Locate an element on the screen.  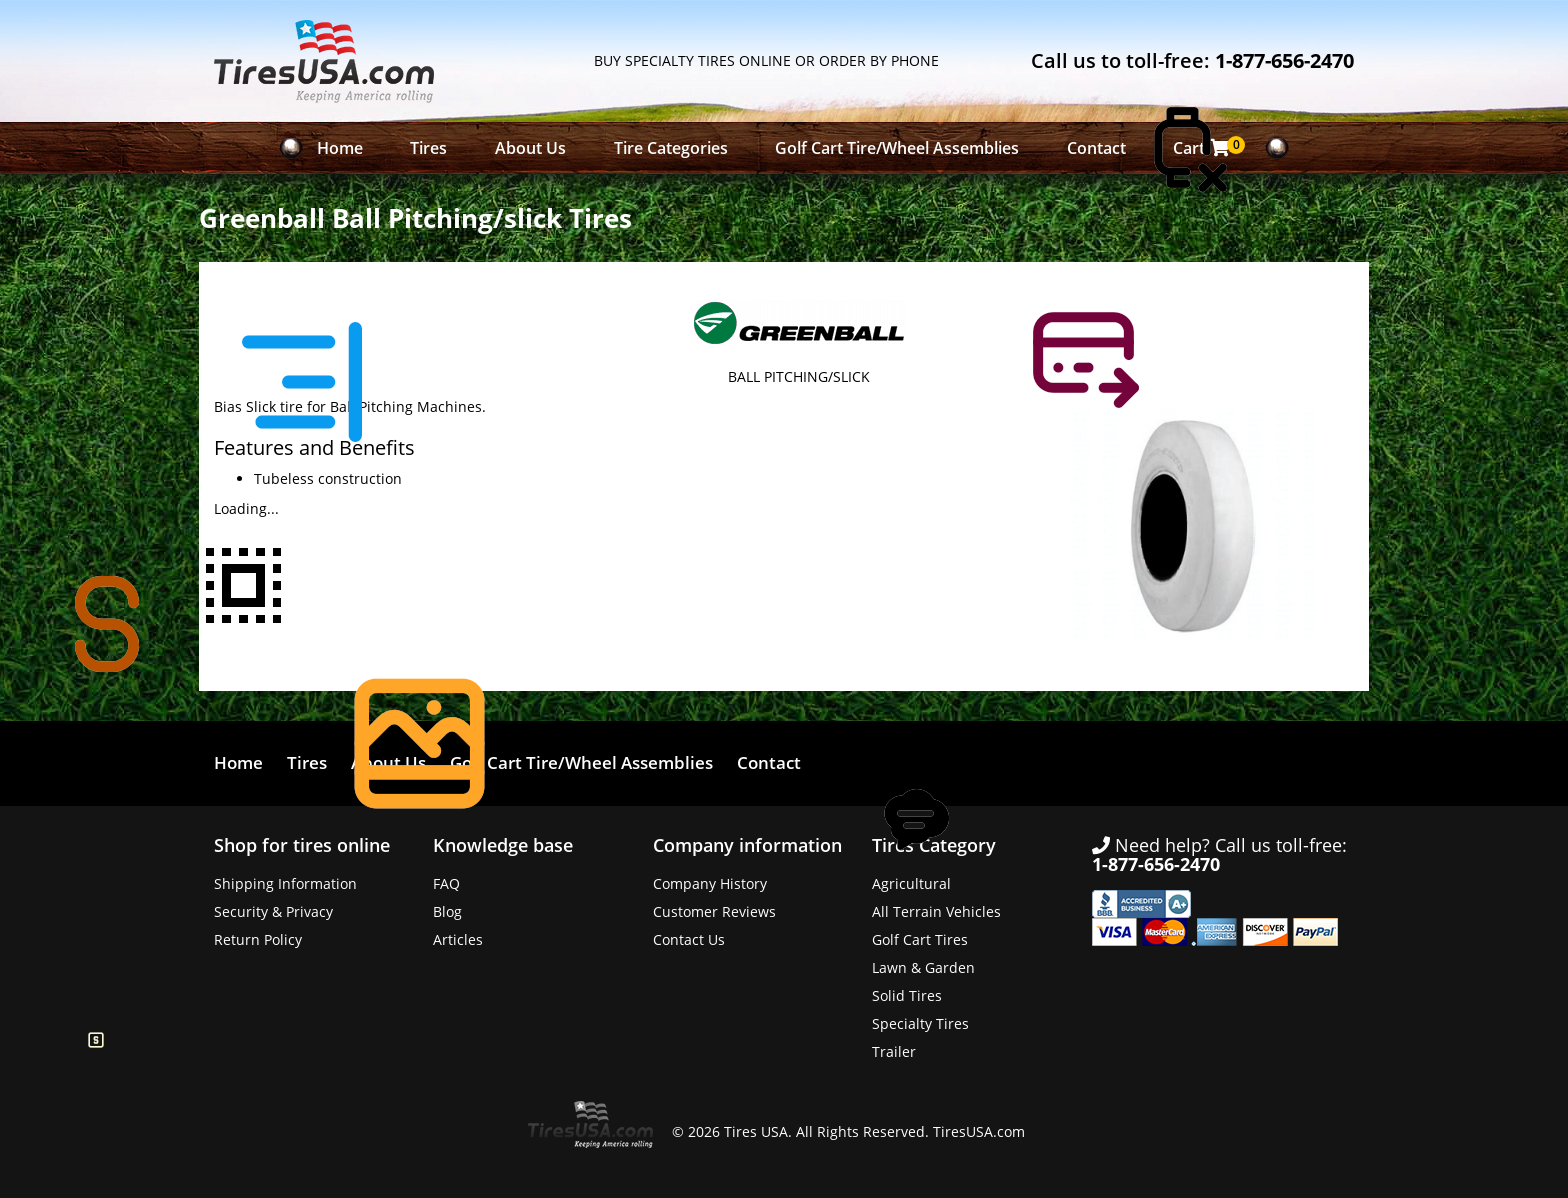
indicates a shortcut or keyboard shortcut function is located at coordinates (96, 1040).